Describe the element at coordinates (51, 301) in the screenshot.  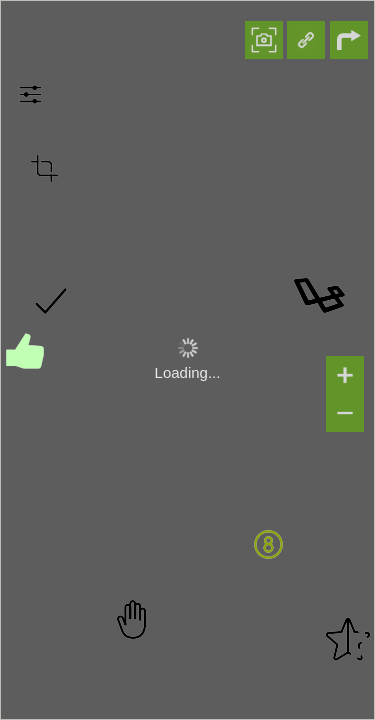
I see `confirm or submit an action` at that location.